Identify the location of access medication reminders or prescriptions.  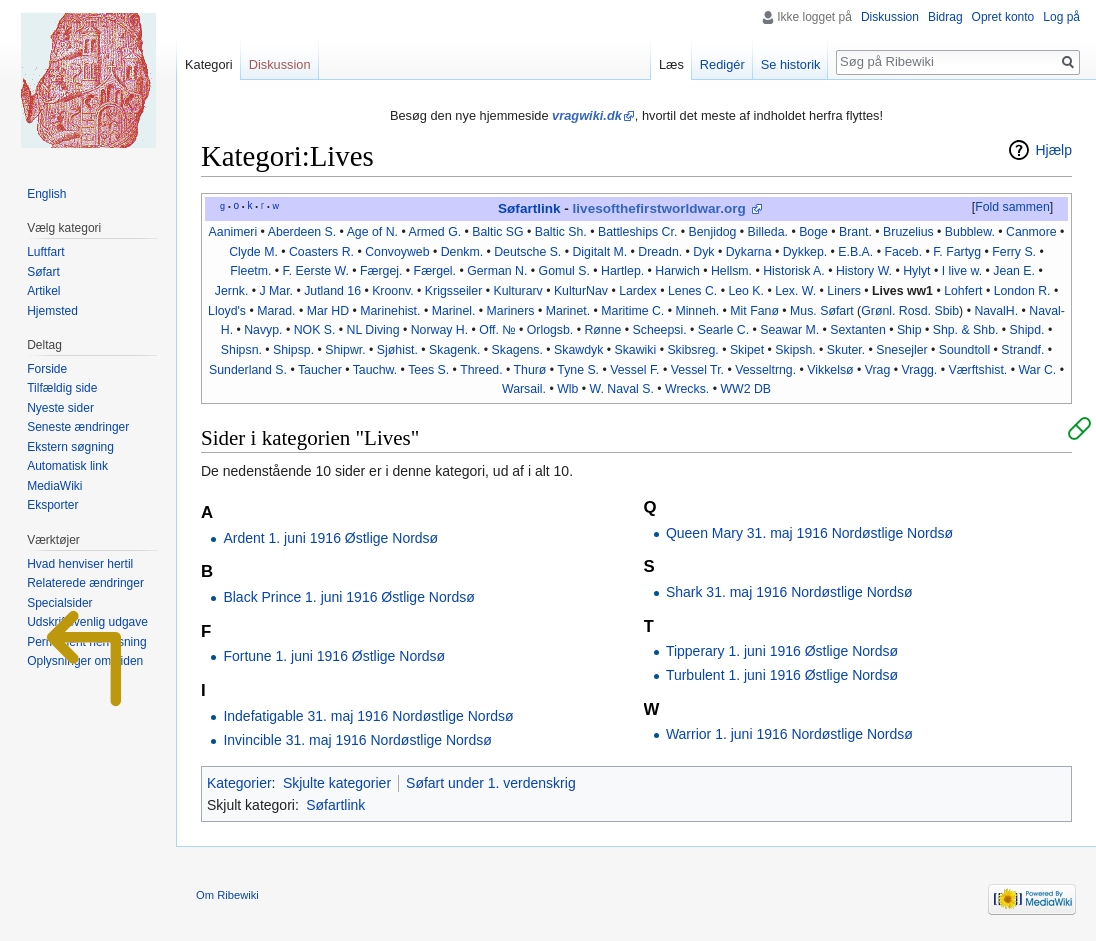
(1079, 428).